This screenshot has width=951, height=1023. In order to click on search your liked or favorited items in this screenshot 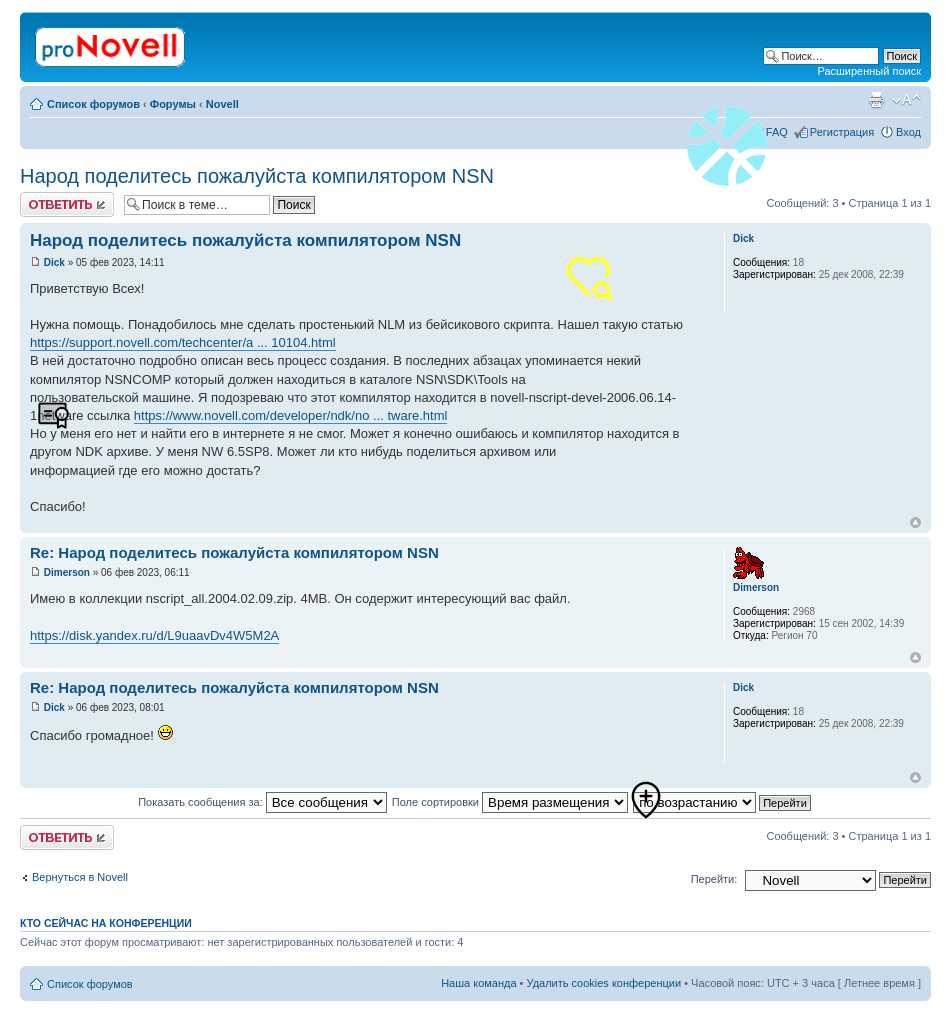, I will do `click(588, 276)`.